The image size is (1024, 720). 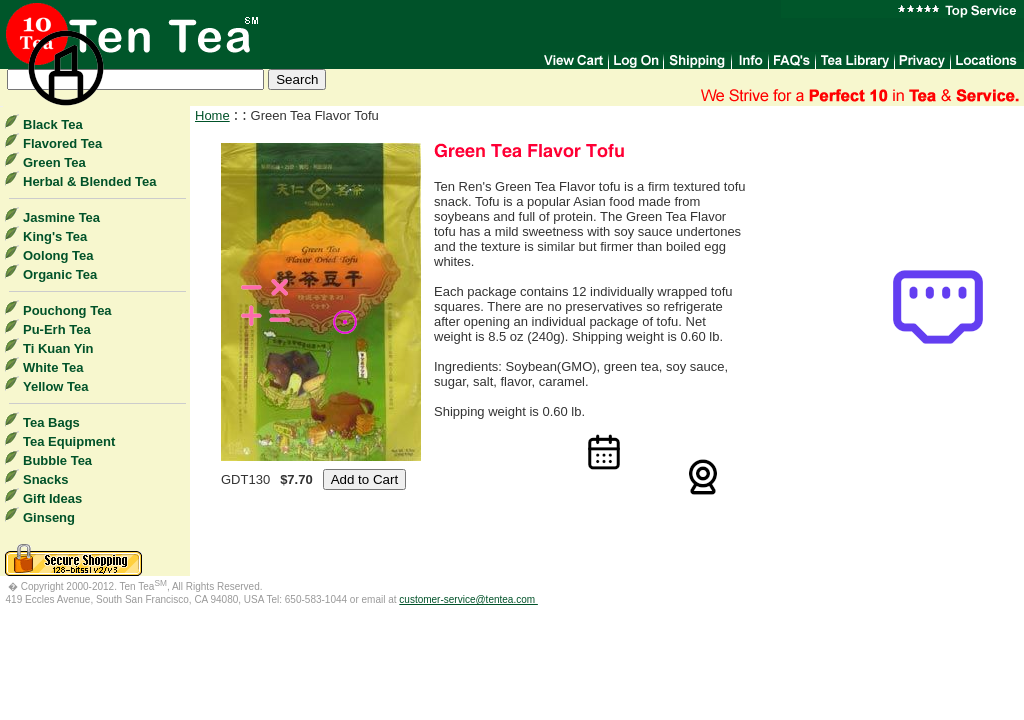 I want to click on access webcam settings, so click(x=703, y=477).